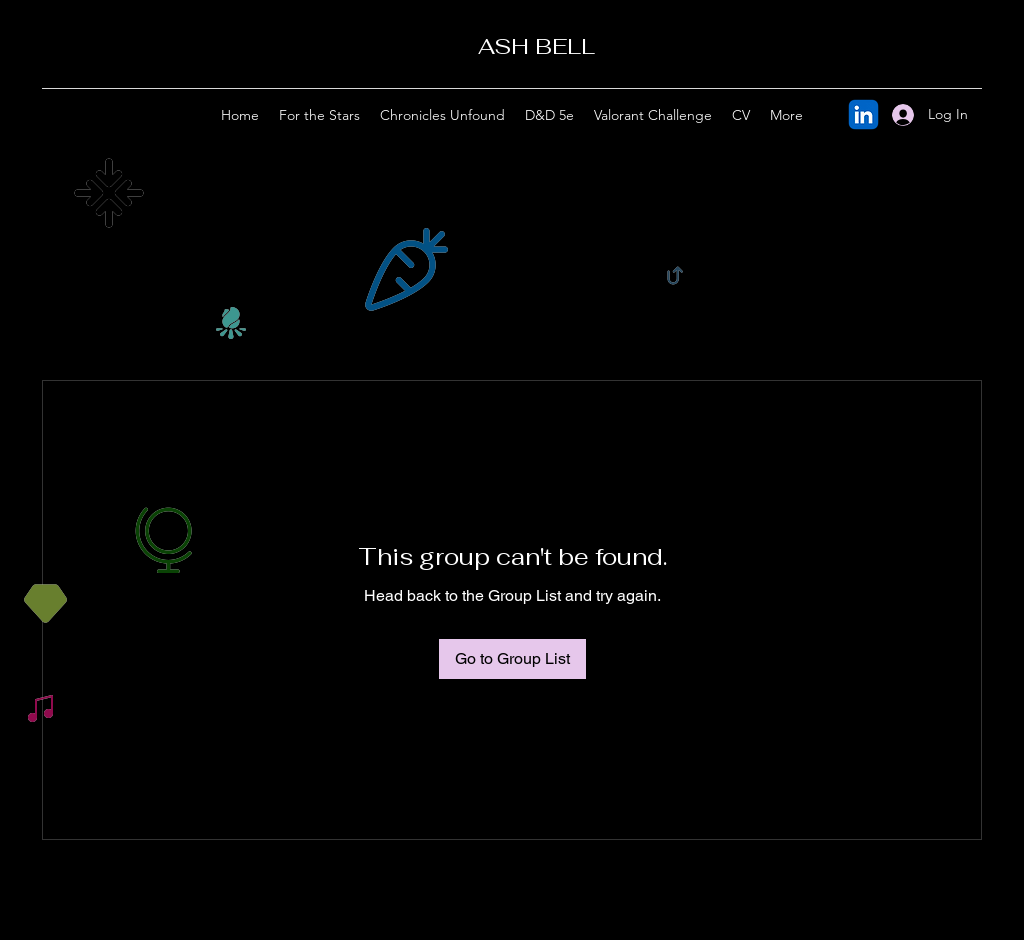 The height and width of the screenshot is (940, 1024). Describe the element at coordinates (109, 193) in the screenshot. I see `collapse or minimize content` at that location.